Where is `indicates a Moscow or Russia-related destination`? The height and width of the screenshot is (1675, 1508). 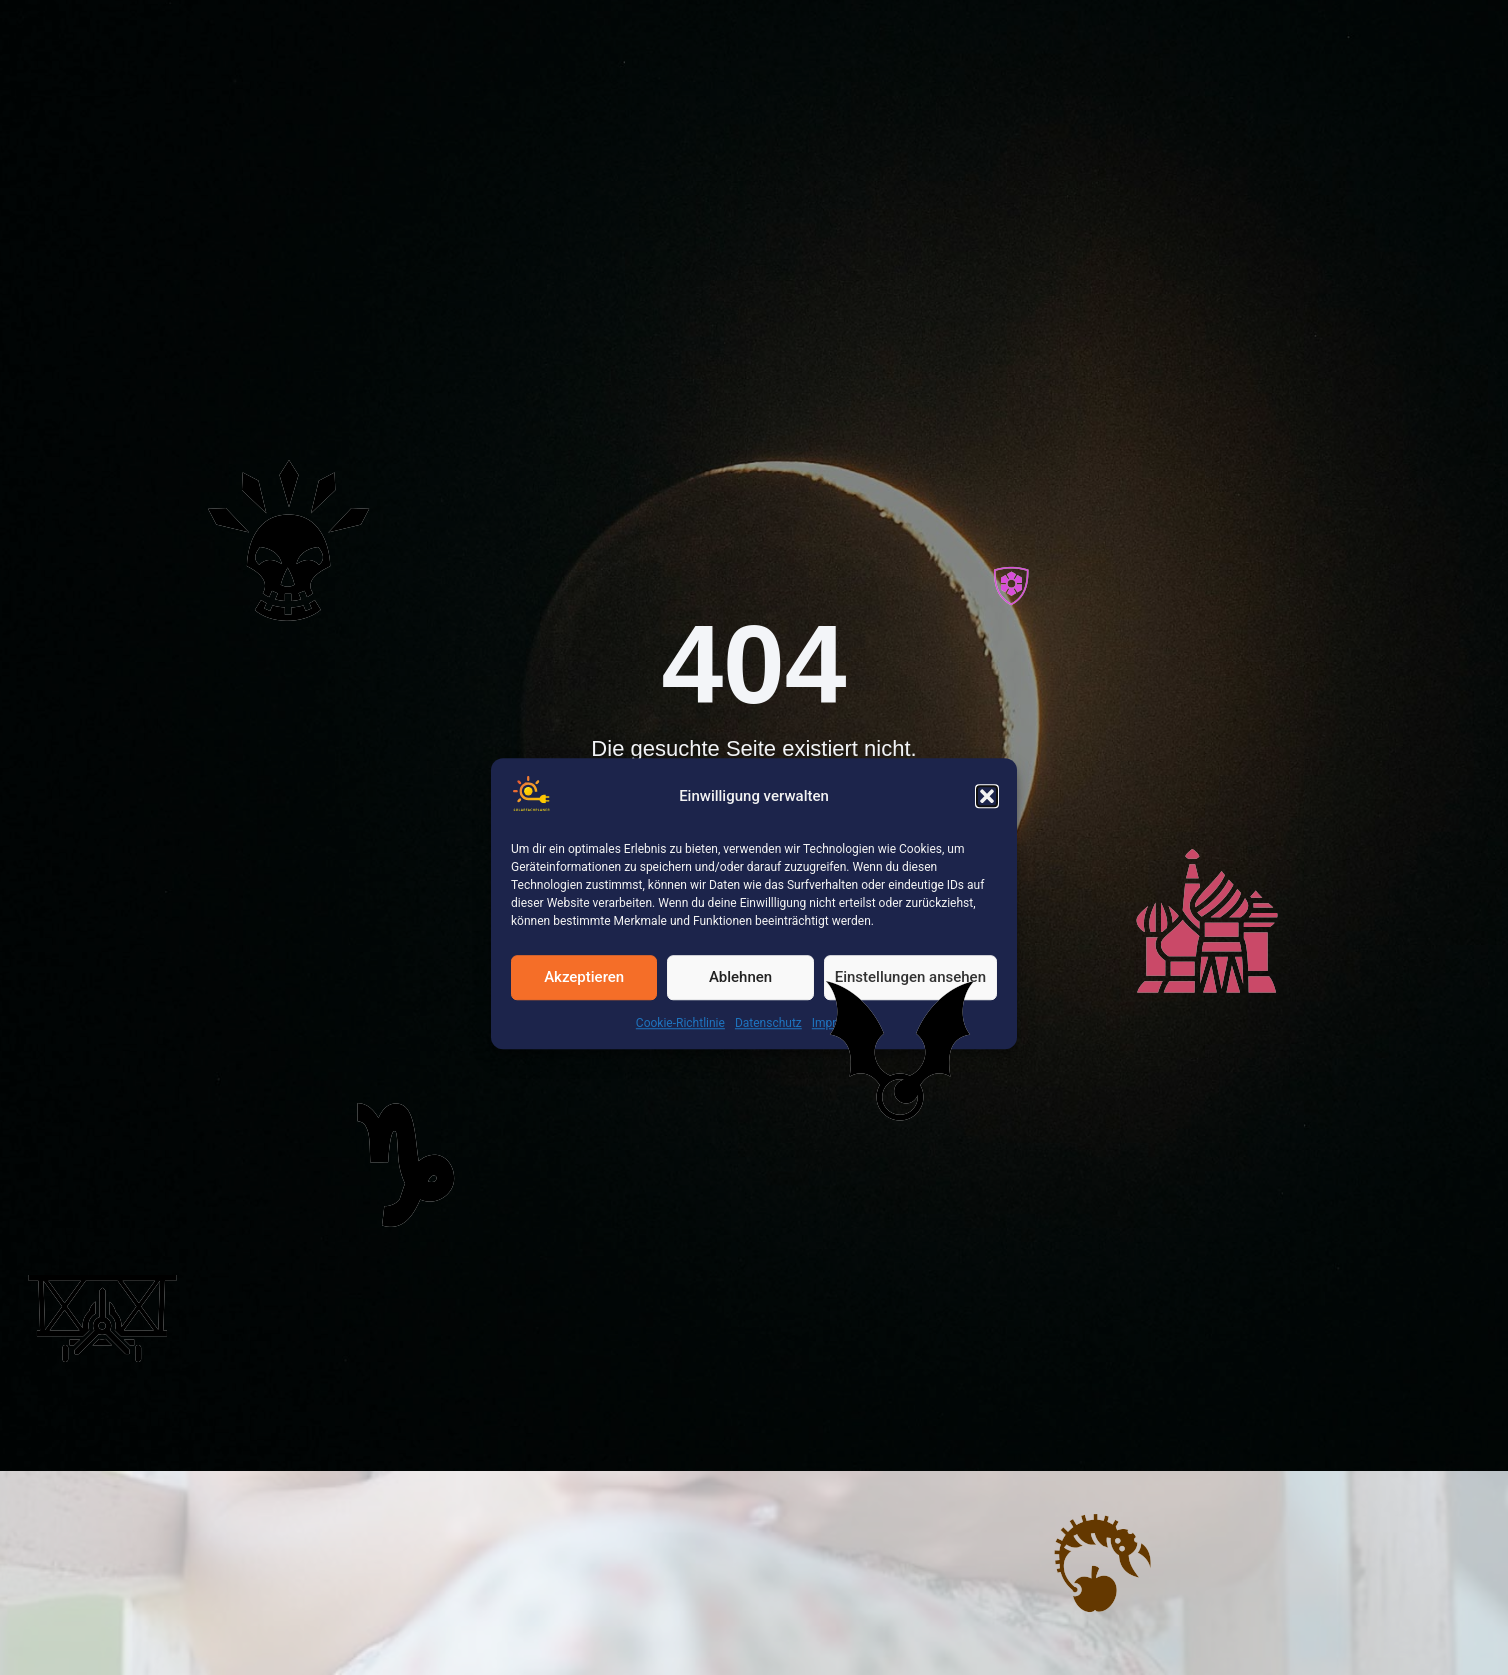 indicates a Moscow or Russia-related destination is located at coordinates (1207, 920).